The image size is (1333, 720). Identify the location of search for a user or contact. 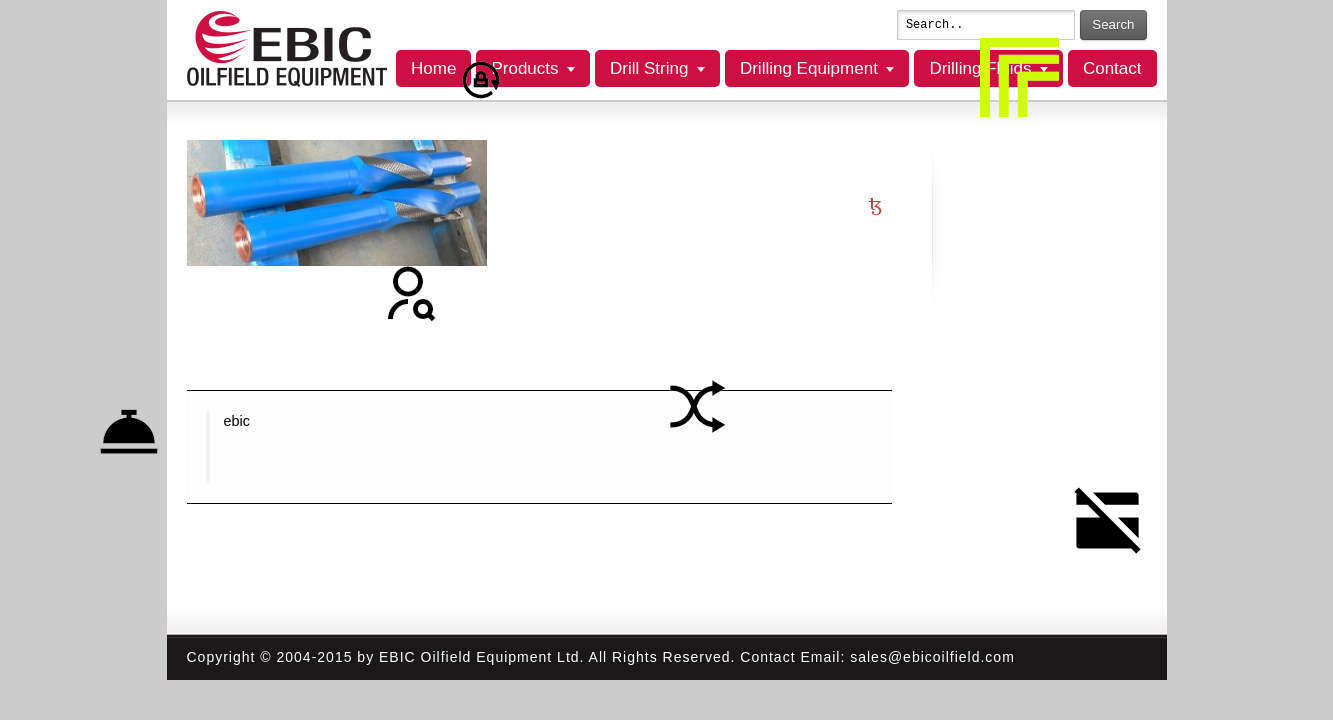
(408, 294).